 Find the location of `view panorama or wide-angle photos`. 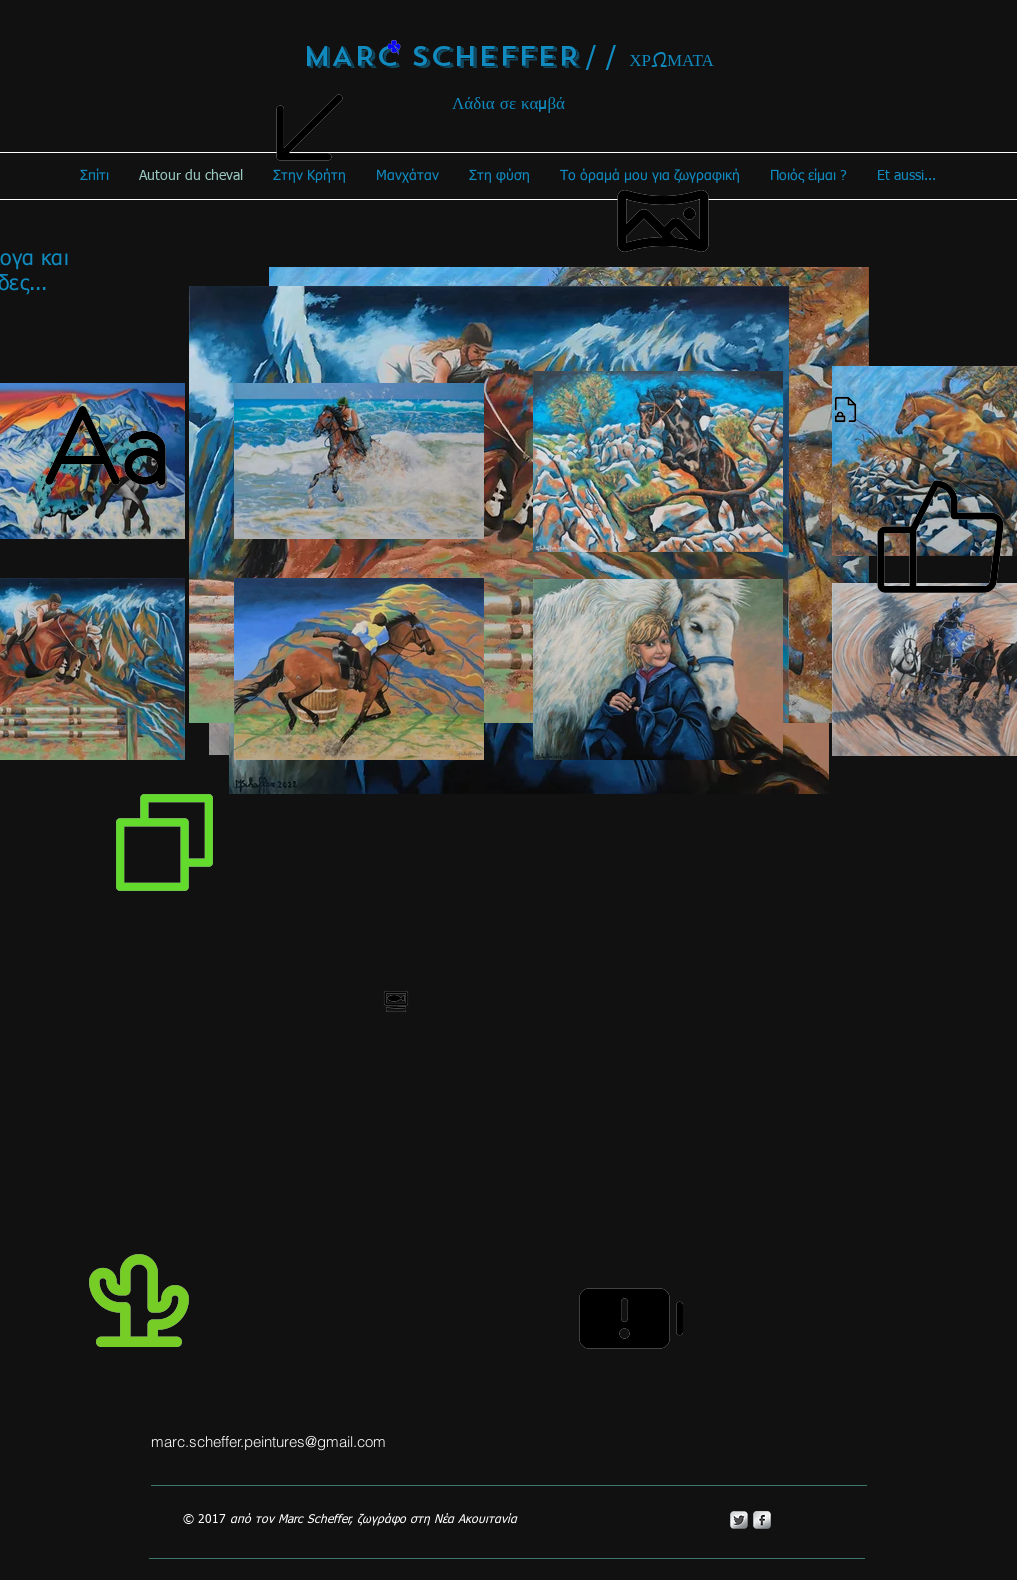

view panorama or wide-angle photos is located at coordinates (663, 221).